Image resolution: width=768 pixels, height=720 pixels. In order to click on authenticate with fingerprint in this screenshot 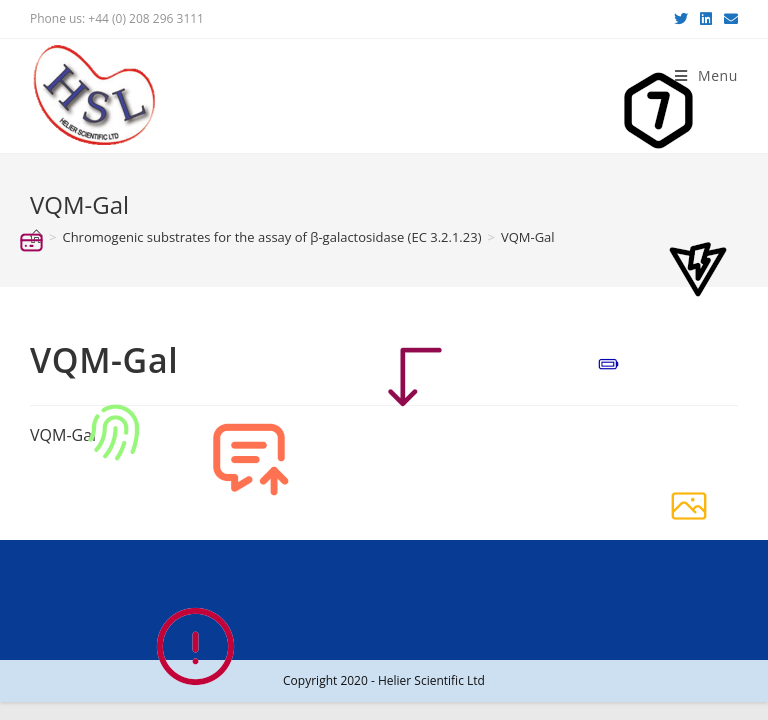, I will do `click(115, 432)`.